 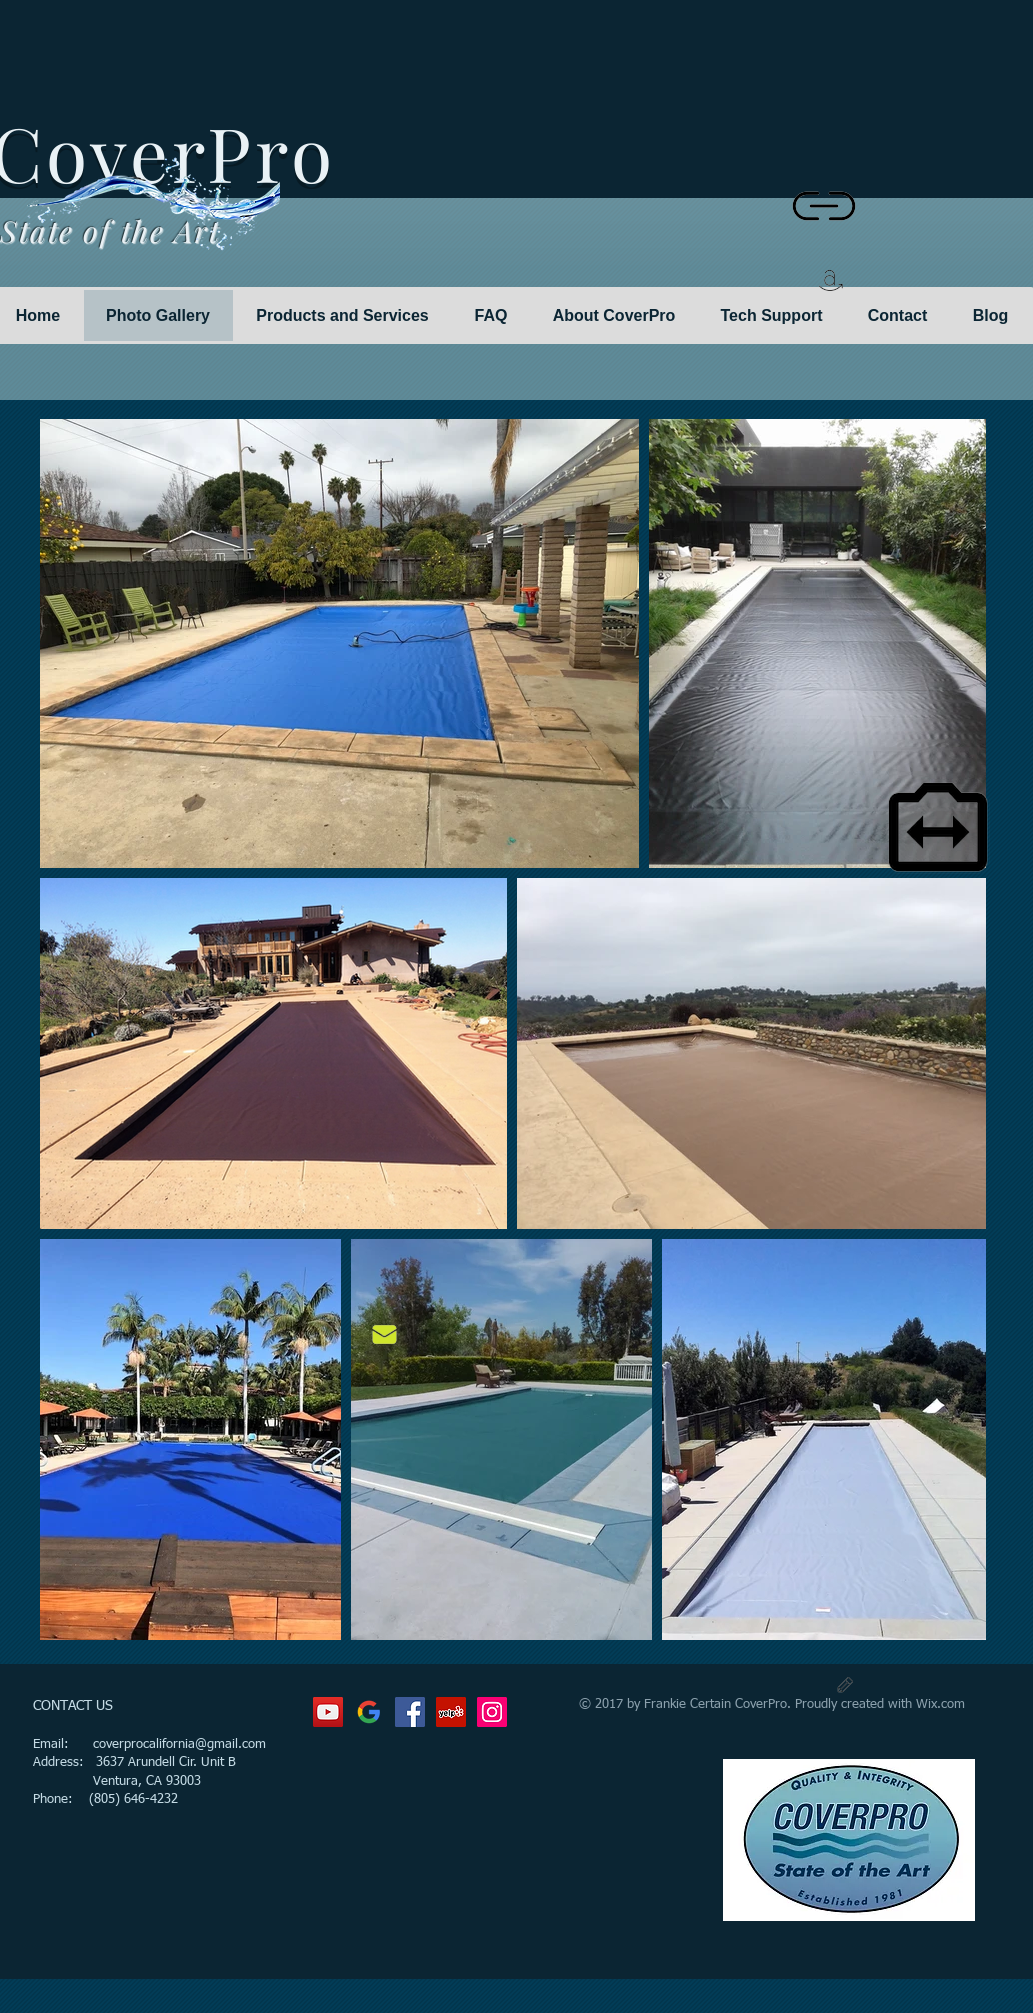 I want to click on open your inbox, so click(x=384, y=1334).